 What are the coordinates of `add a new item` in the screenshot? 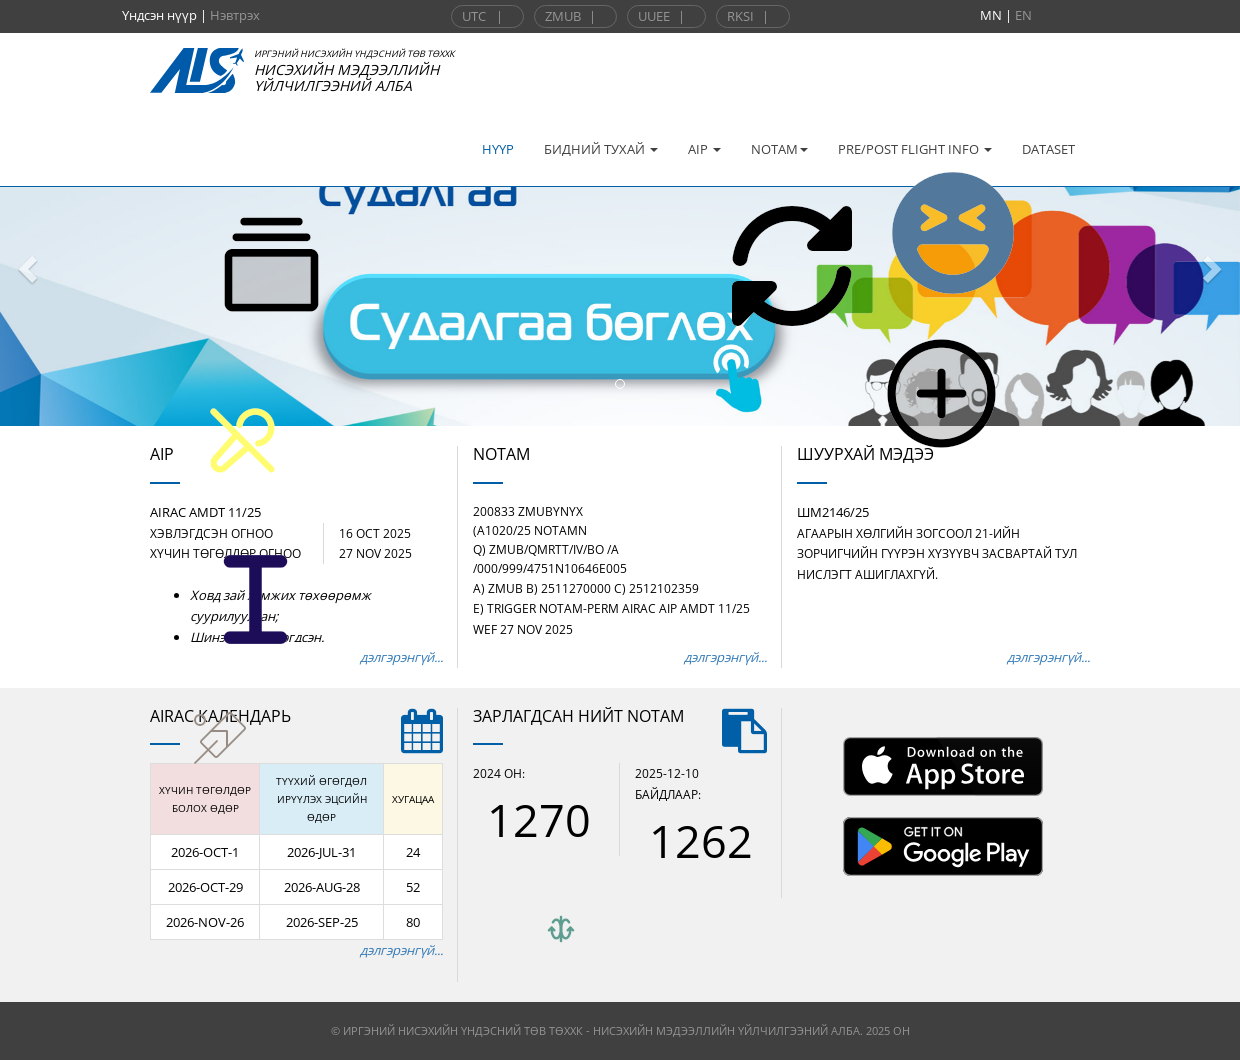 It's located at (941, 393).